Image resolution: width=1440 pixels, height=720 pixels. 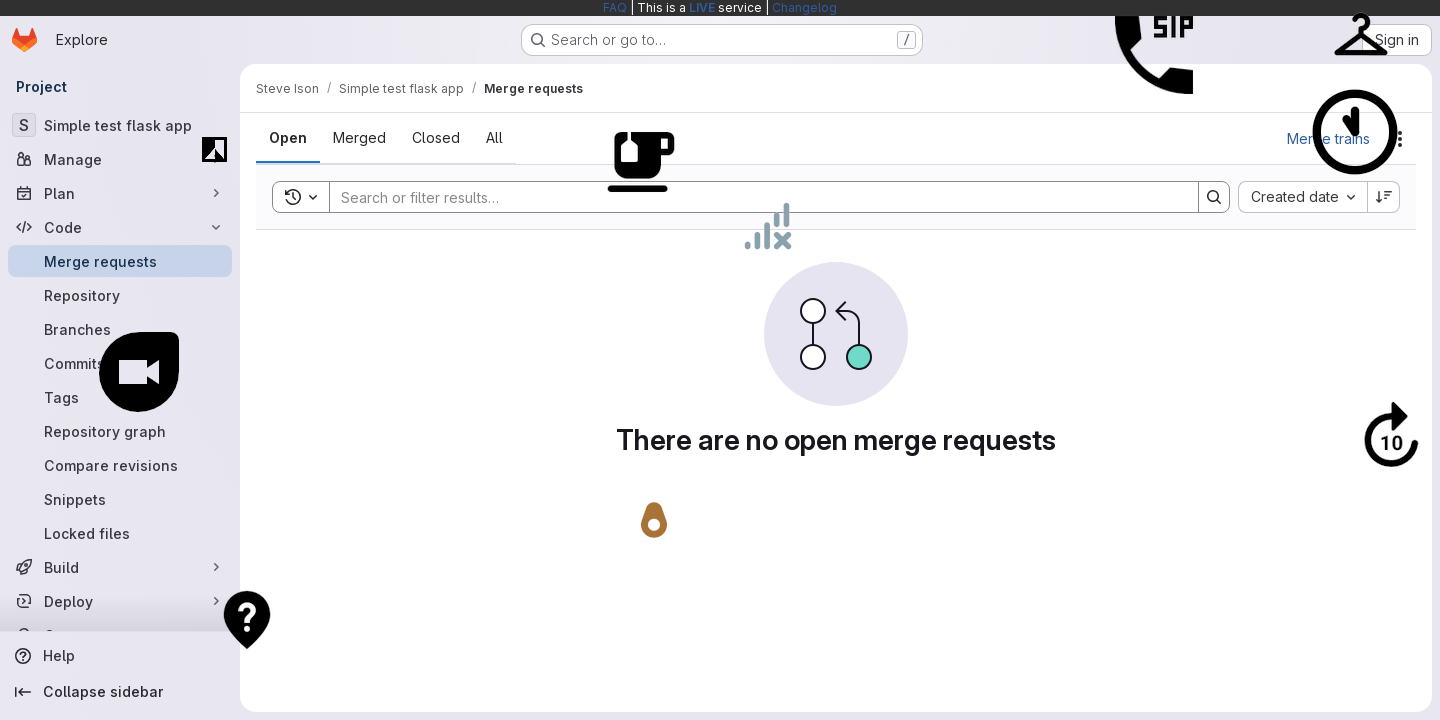 I want to click on open google duo video calling app, so click(x=139, y=372).